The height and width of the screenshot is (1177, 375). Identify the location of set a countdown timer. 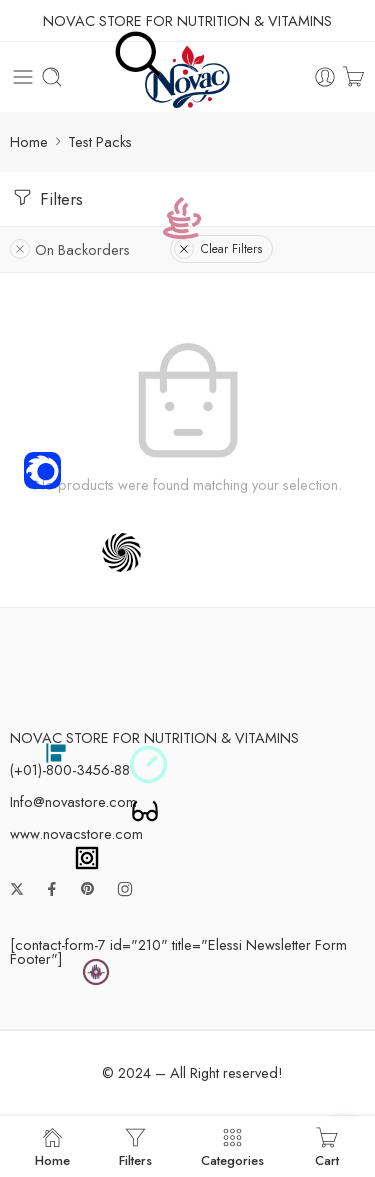
(148, 764).